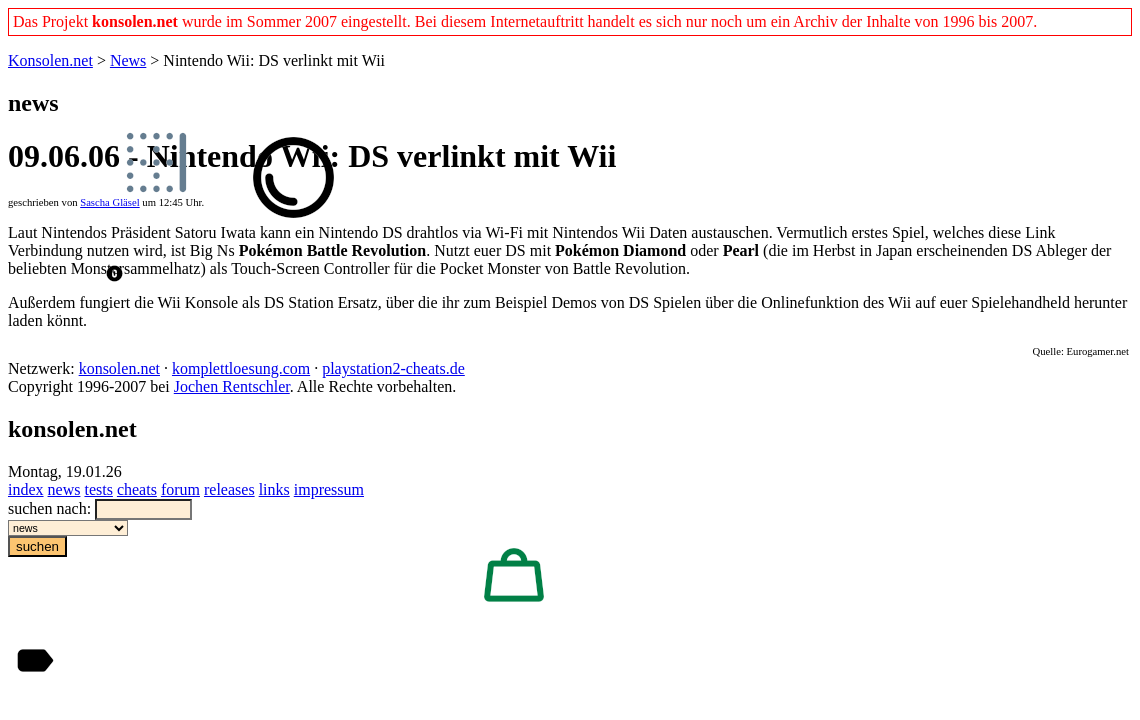 Image resolution: width=1140 pixels, height=720 pixels. I want to click on indicates the letter "o" or zero in a selection interface, so click(114, 273).